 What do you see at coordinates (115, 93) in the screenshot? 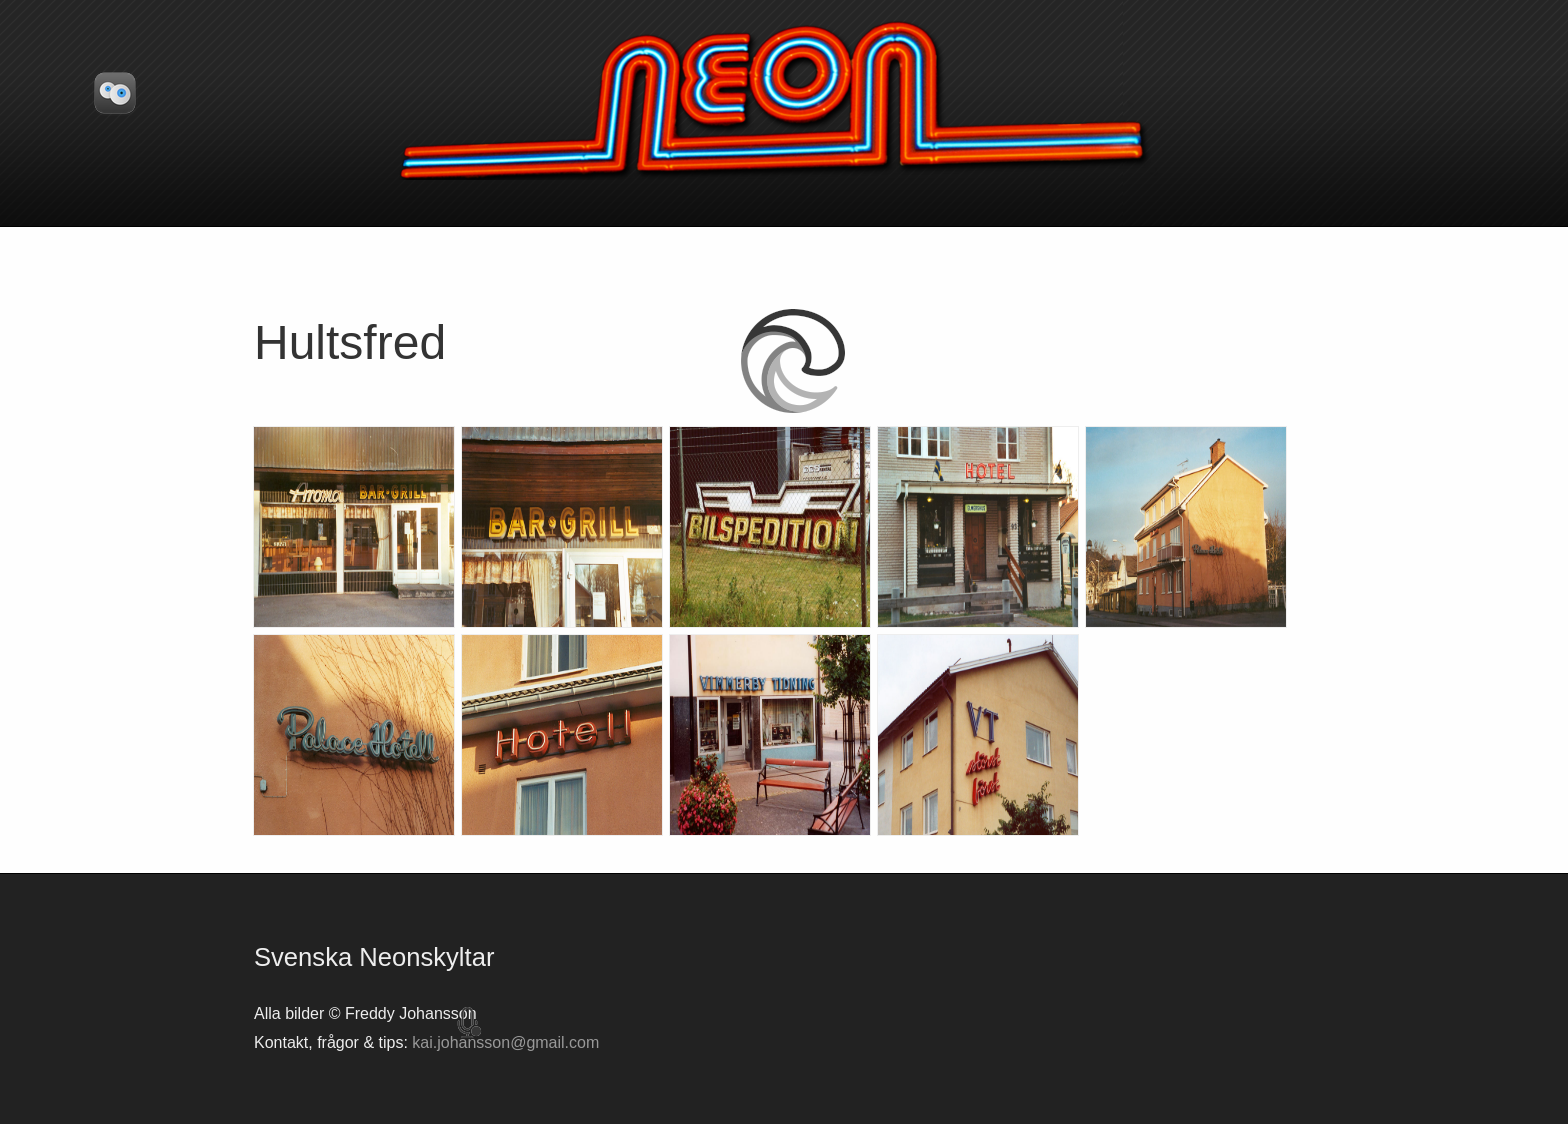
I see `open xfce4 eyes desktop widget` at bounding box center [115, 93].